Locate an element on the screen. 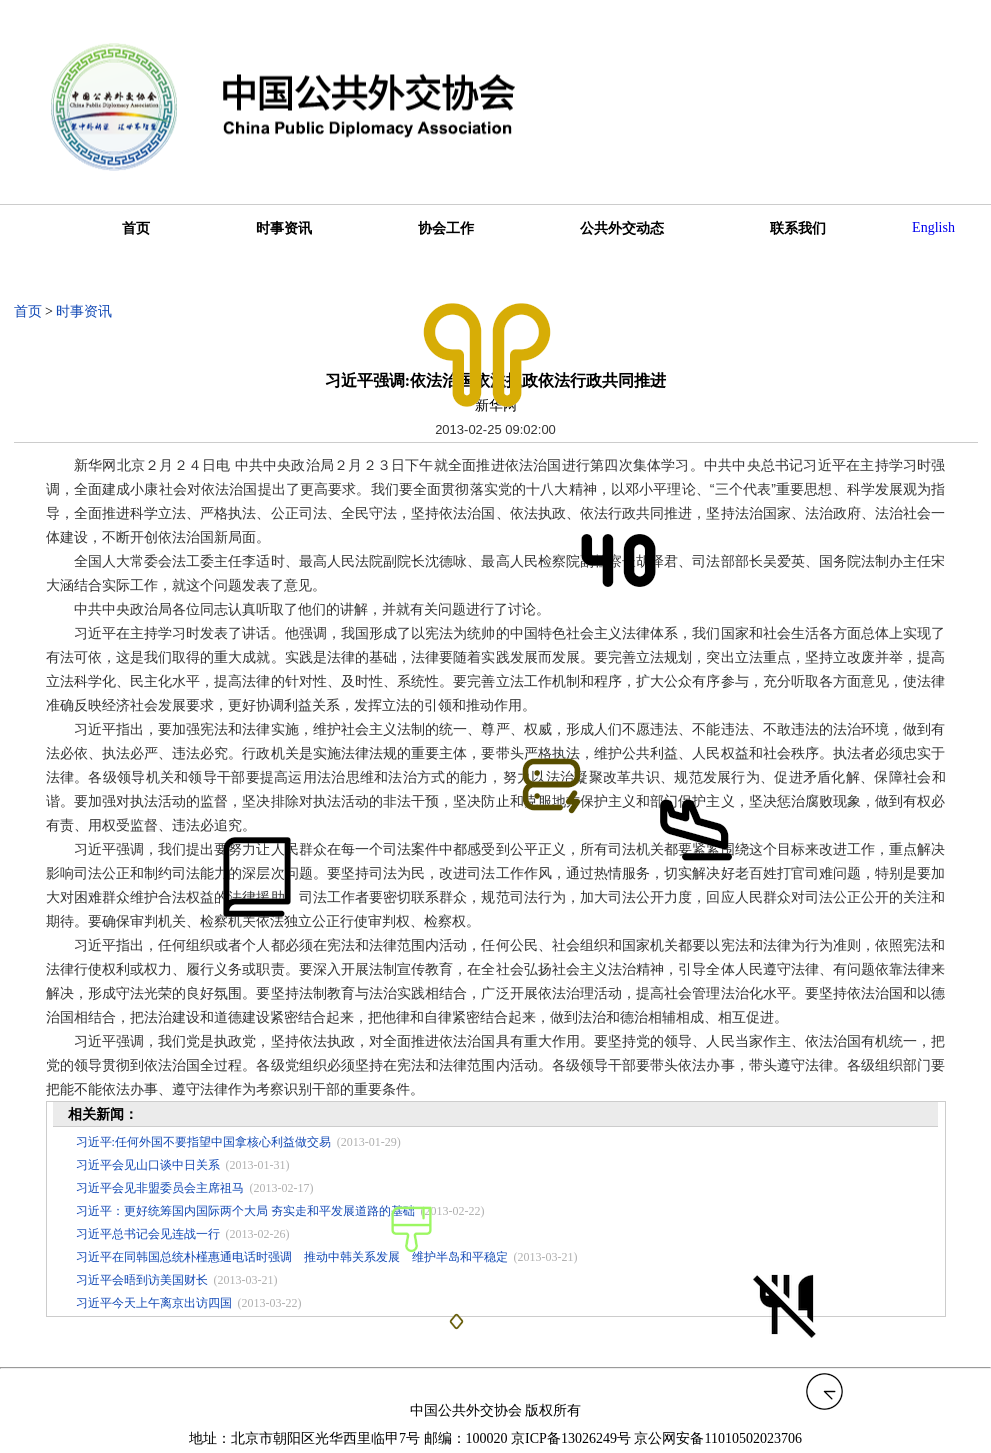 This screenshot has width=991, height=1453. connect to airpods or wireless earbuds is located at coordinates (487, 355).